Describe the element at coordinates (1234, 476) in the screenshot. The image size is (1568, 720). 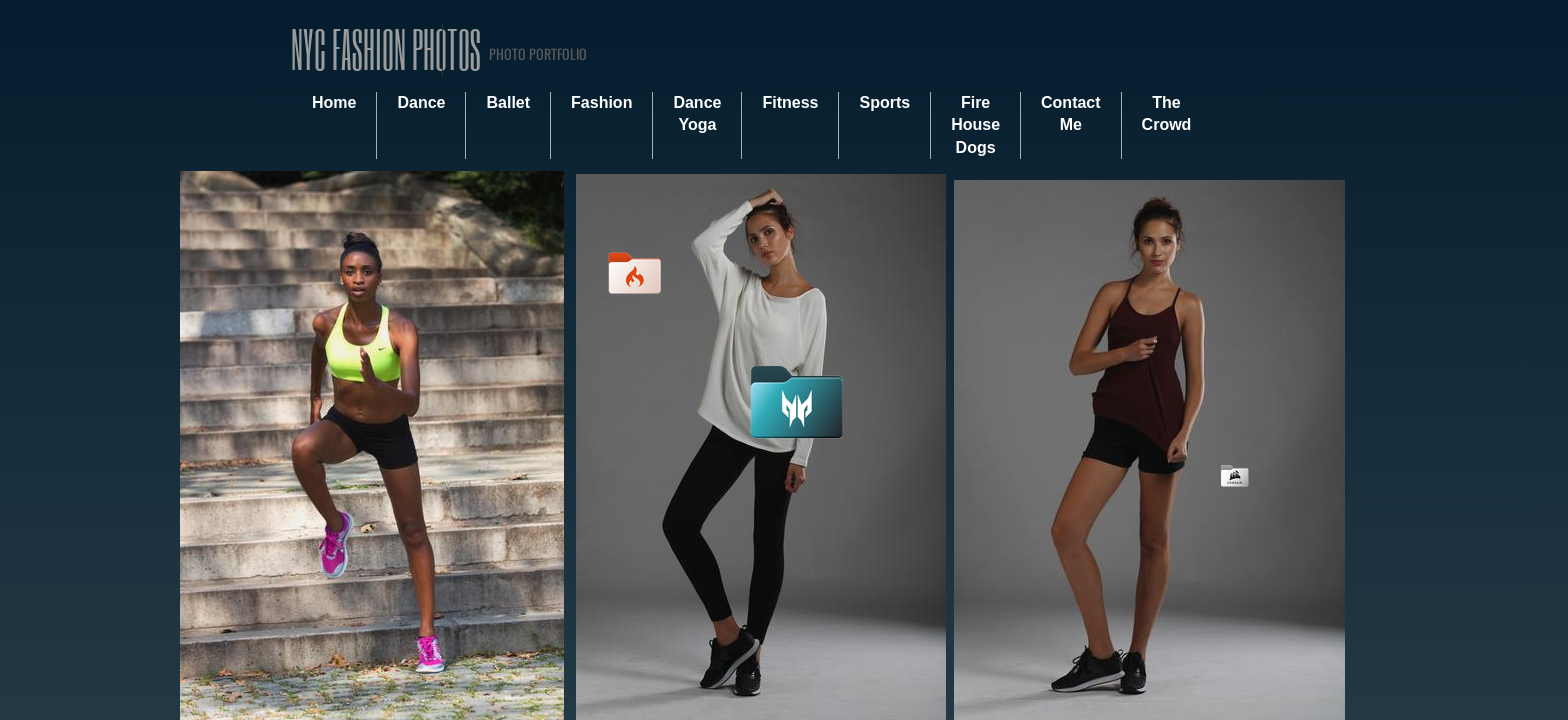
I see `folder containing corsair software or drivers` at that location.